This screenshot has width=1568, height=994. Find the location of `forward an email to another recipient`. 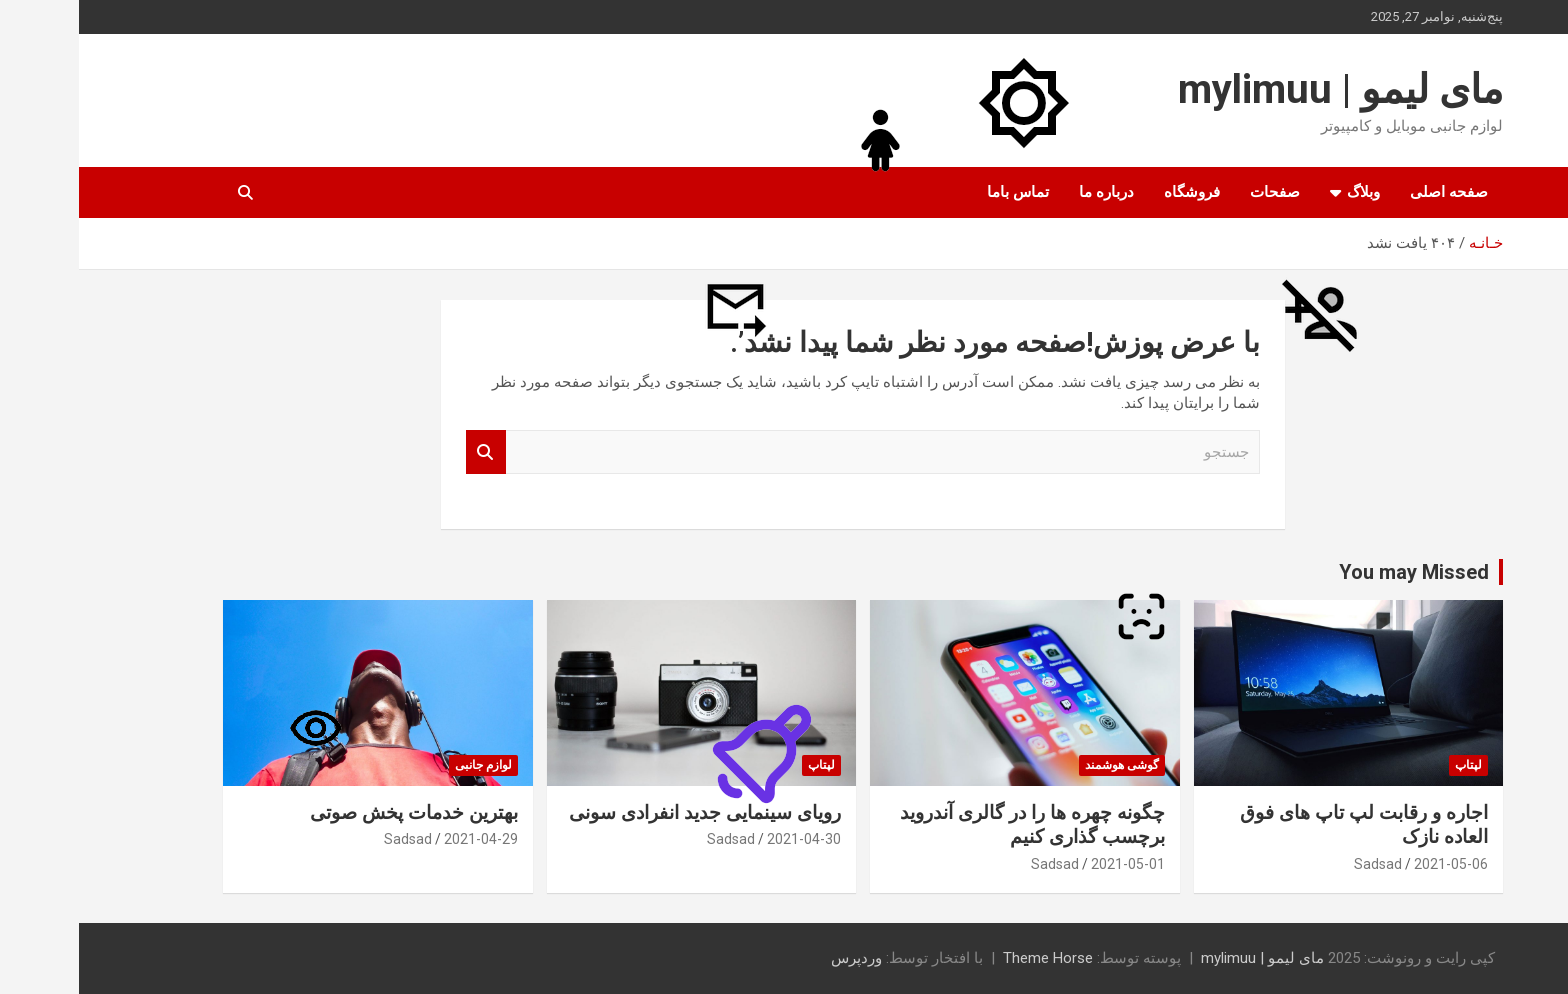

forward an email to another recipient is located at coordinates (735, 306).